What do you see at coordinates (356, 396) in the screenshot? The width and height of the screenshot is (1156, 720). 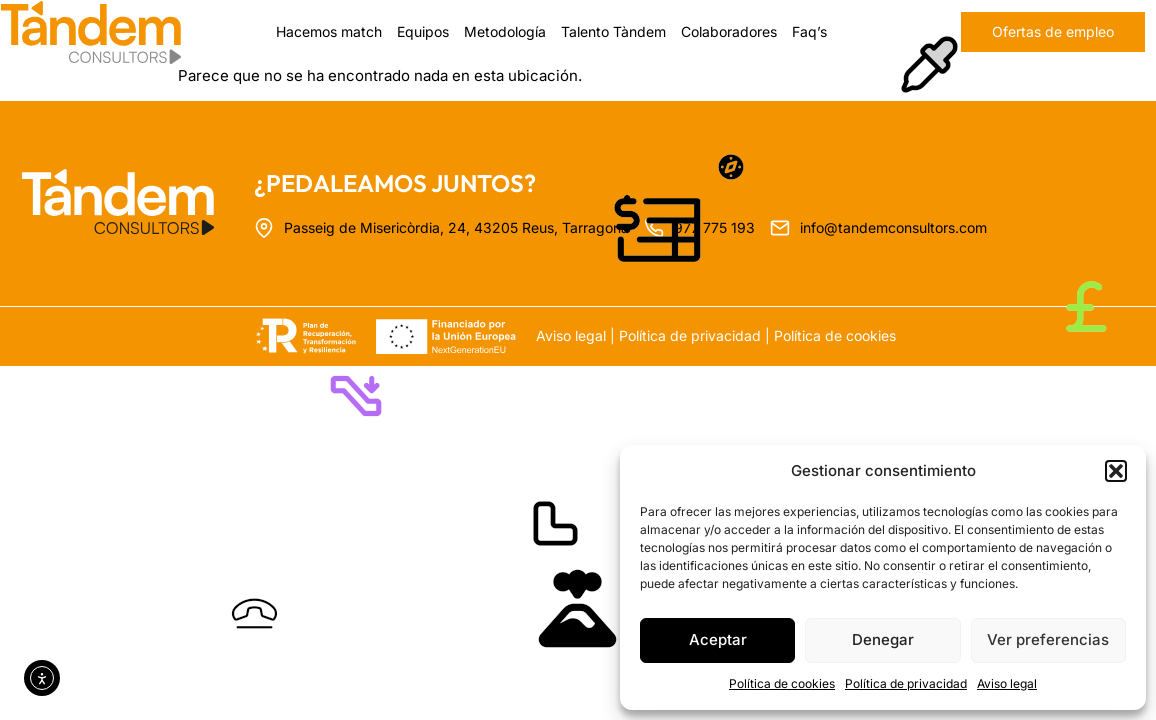 I see `indicates escalator going down` at bounding box center [356, 396].